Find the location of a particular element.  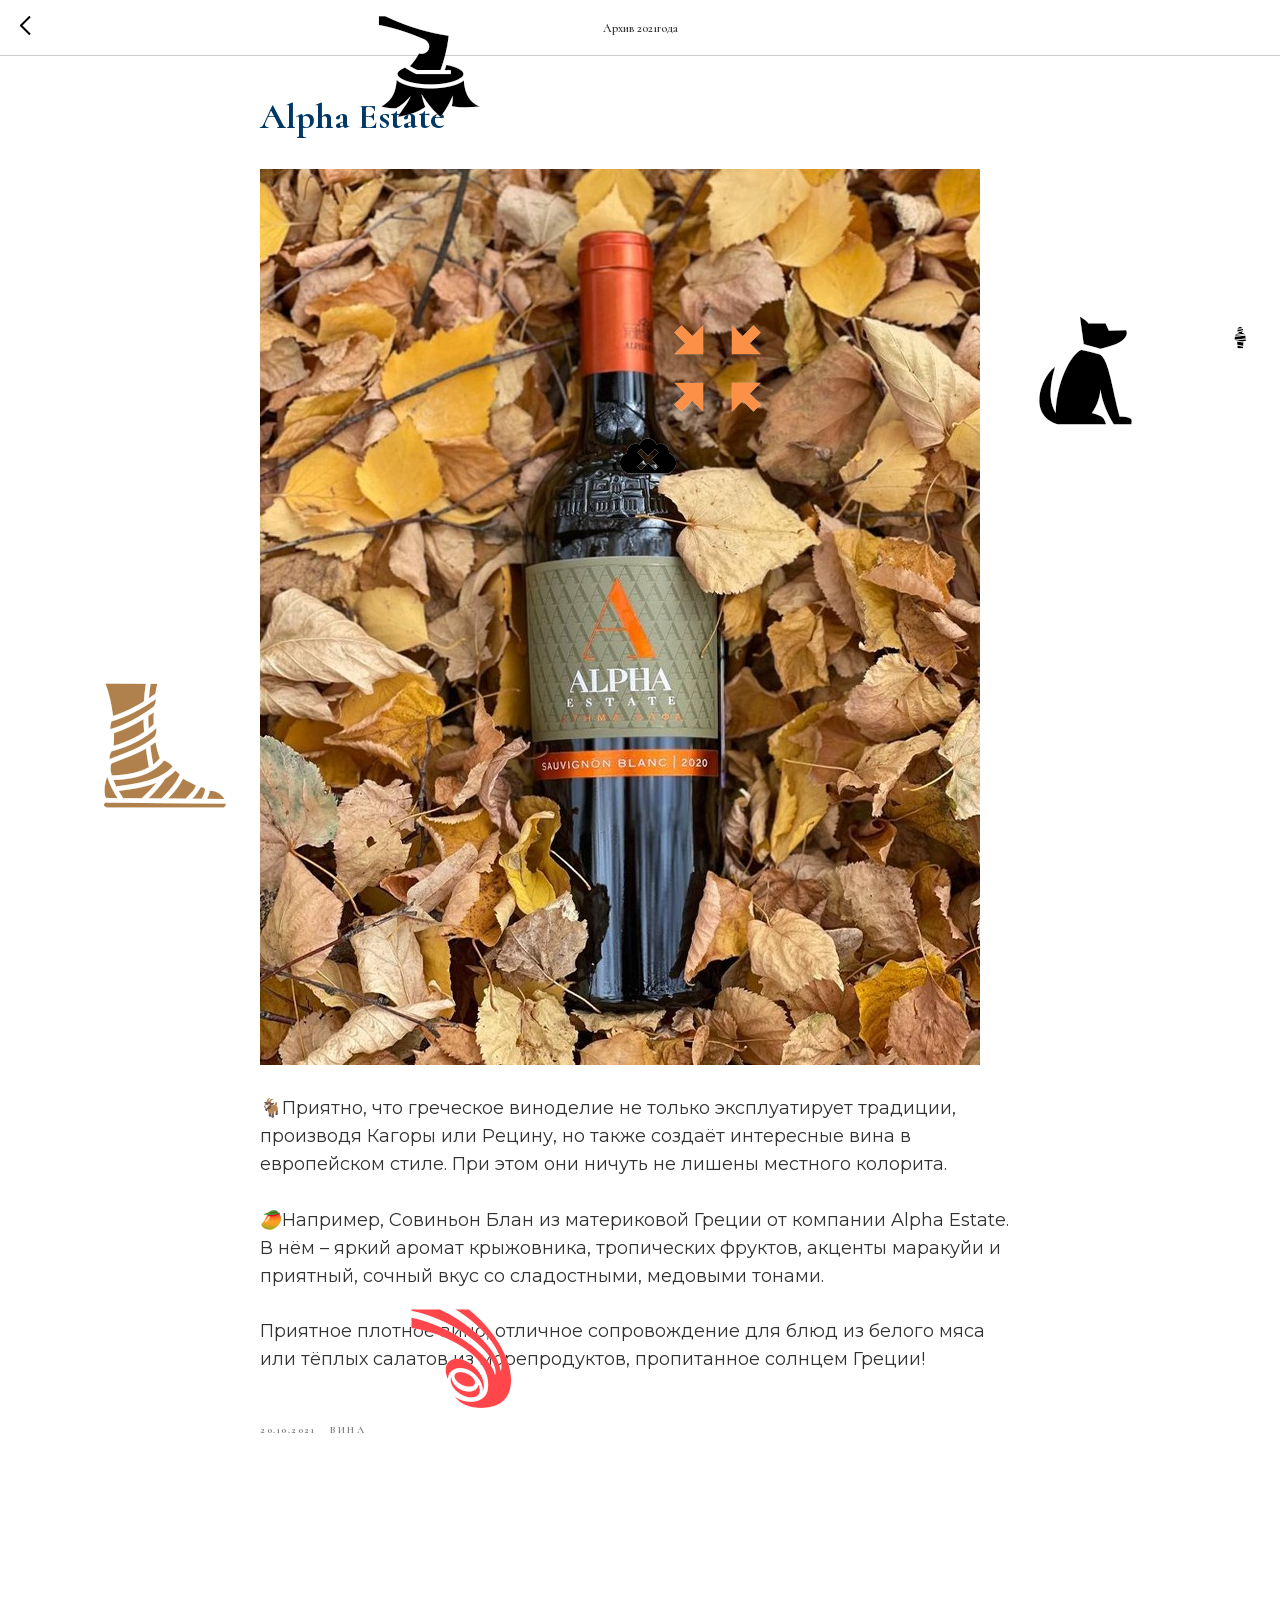

browse sandals or summer footwear is located at coordinates (164, 746).